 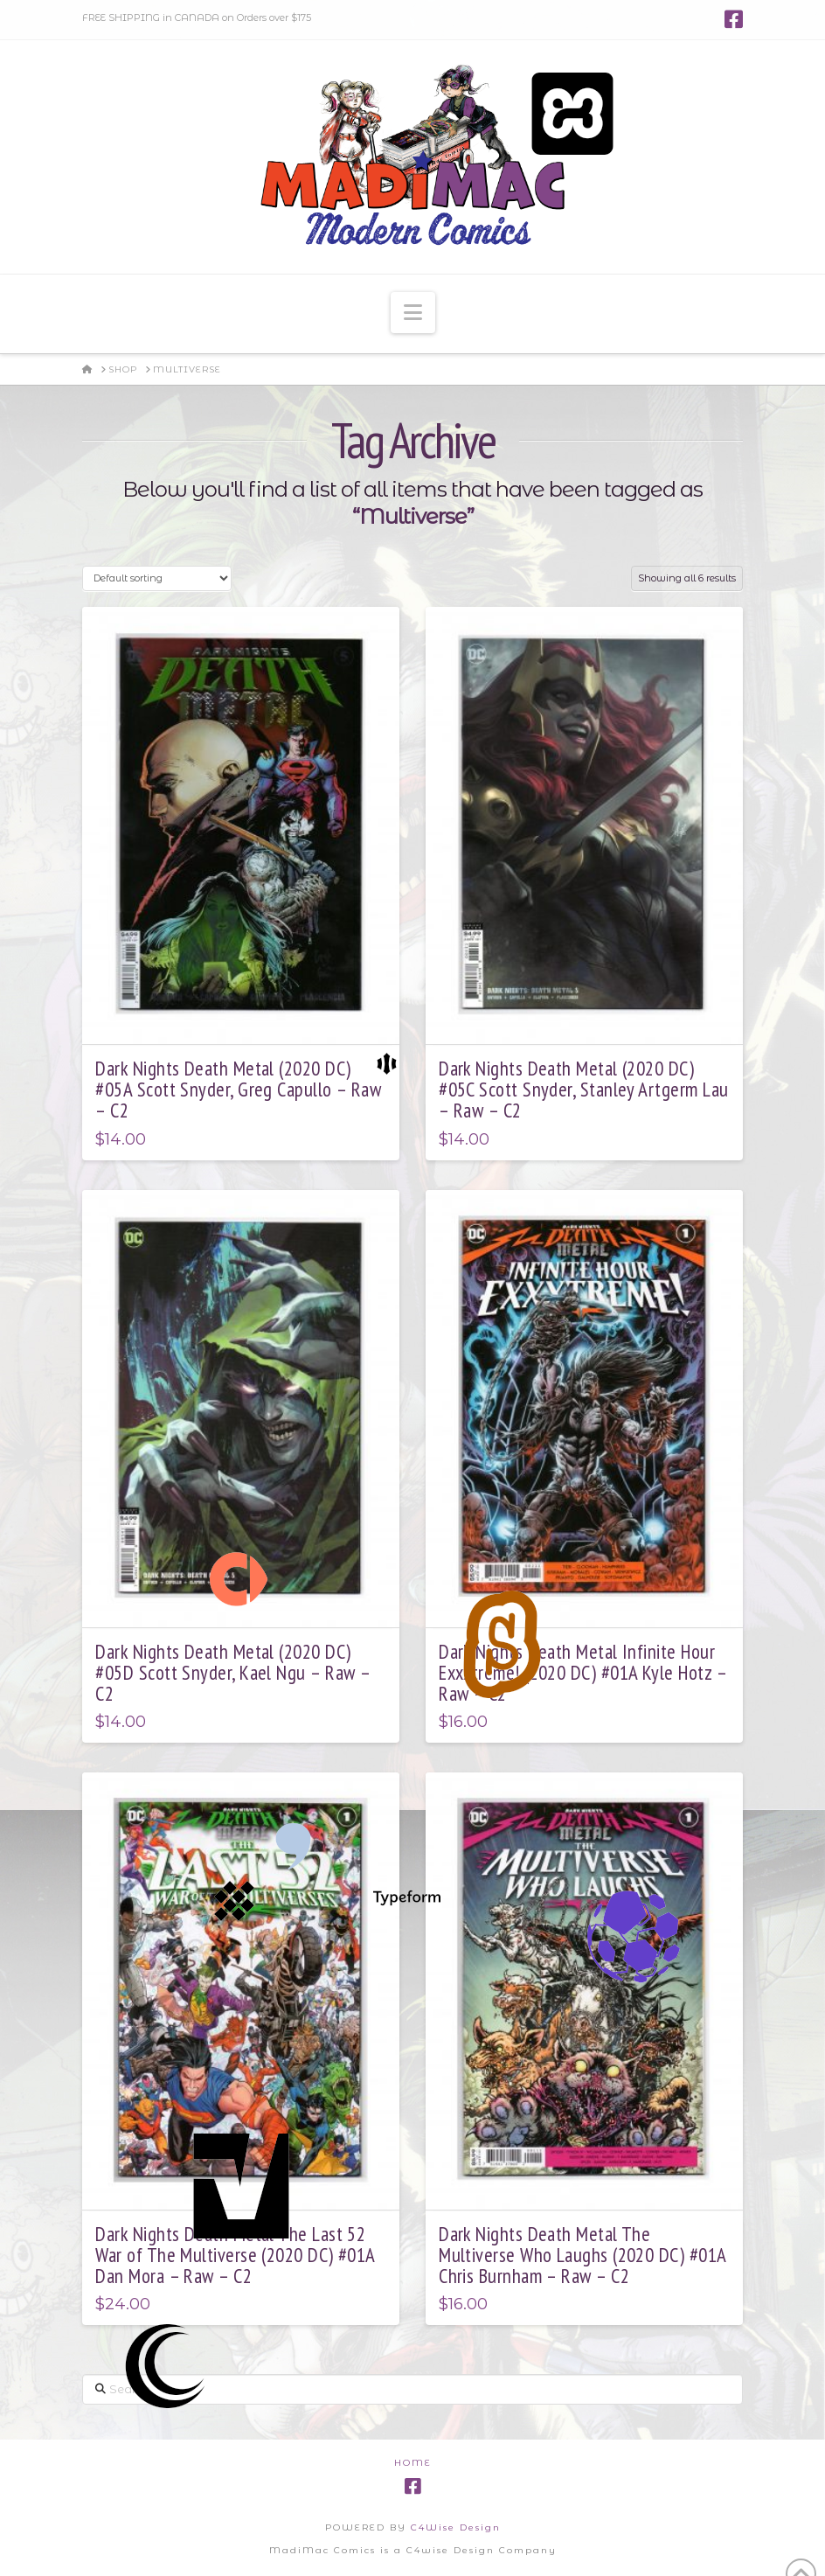 I want to click on contributor covenant logo indicating a code of conduct for open source projects, so click(x=165, y=2366).